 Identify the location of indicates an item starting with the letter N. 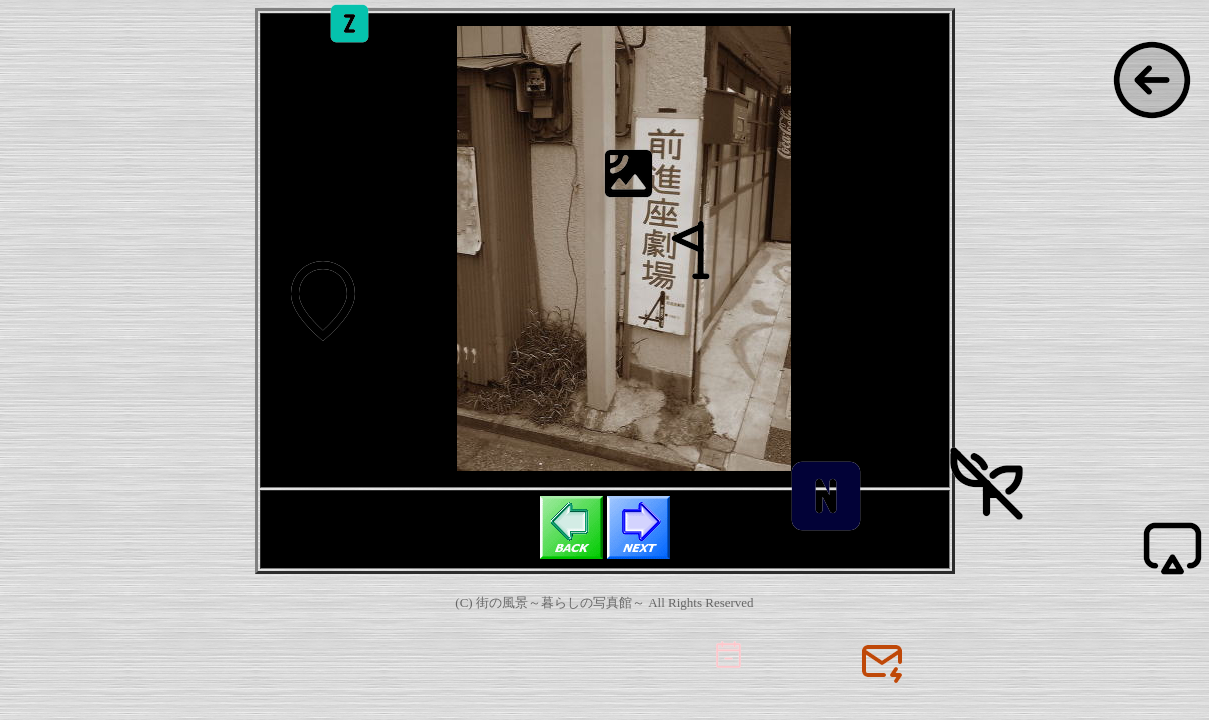
(826, 496).